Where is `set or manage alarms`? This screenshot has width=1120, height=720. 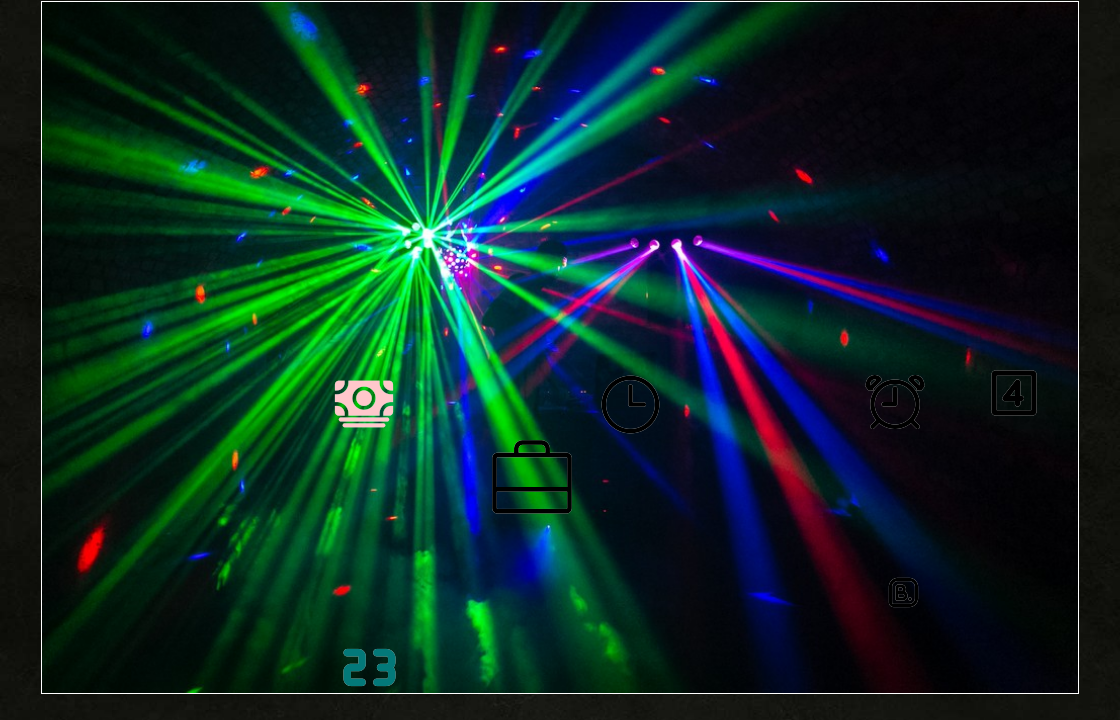
set or manage alarms is located at coordinates (895, 402).